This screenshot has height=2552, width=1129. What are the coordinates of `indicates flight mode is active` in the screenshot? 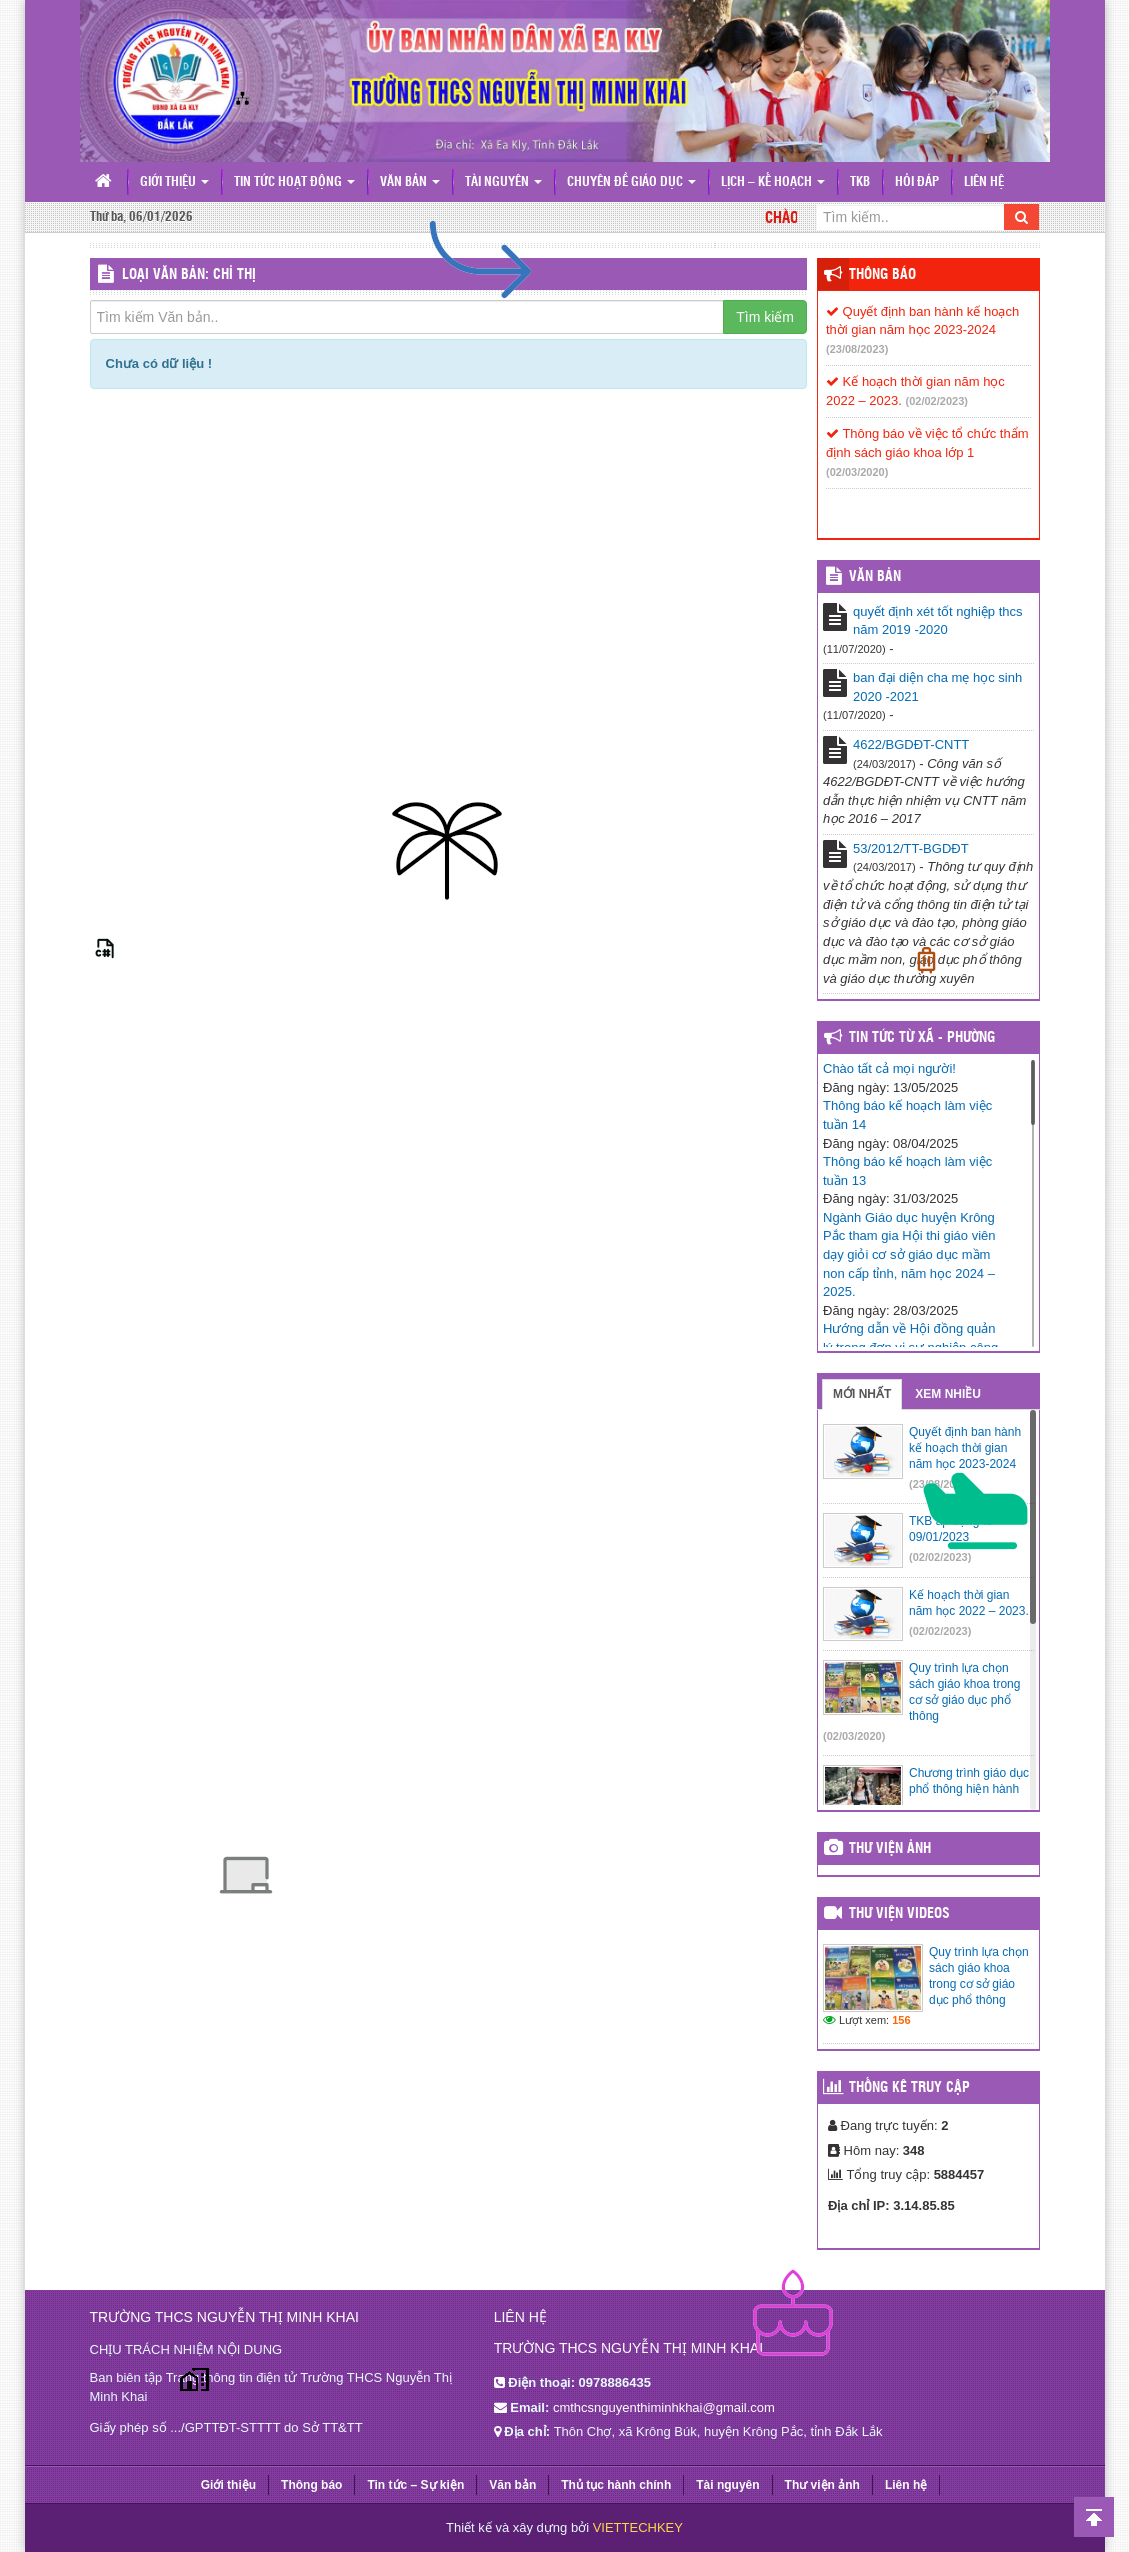 It's located at (975, 1507).